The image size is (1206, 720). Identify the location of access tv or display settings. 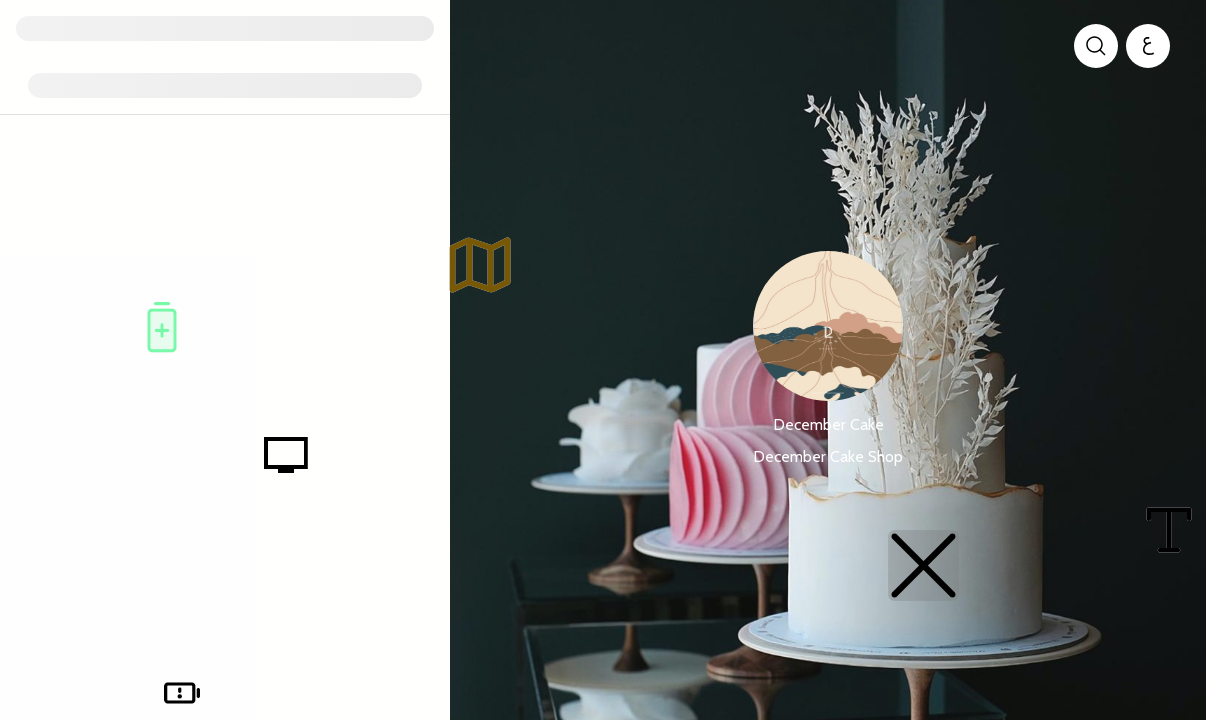
(286, 455).